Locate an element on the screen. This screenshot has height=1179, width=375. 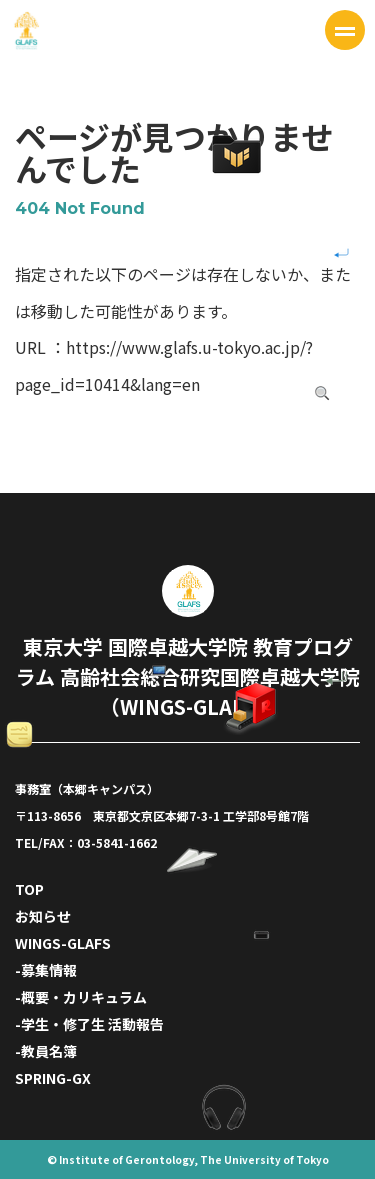
open the stickies app for quick notes is located at coordinates (19, 734).